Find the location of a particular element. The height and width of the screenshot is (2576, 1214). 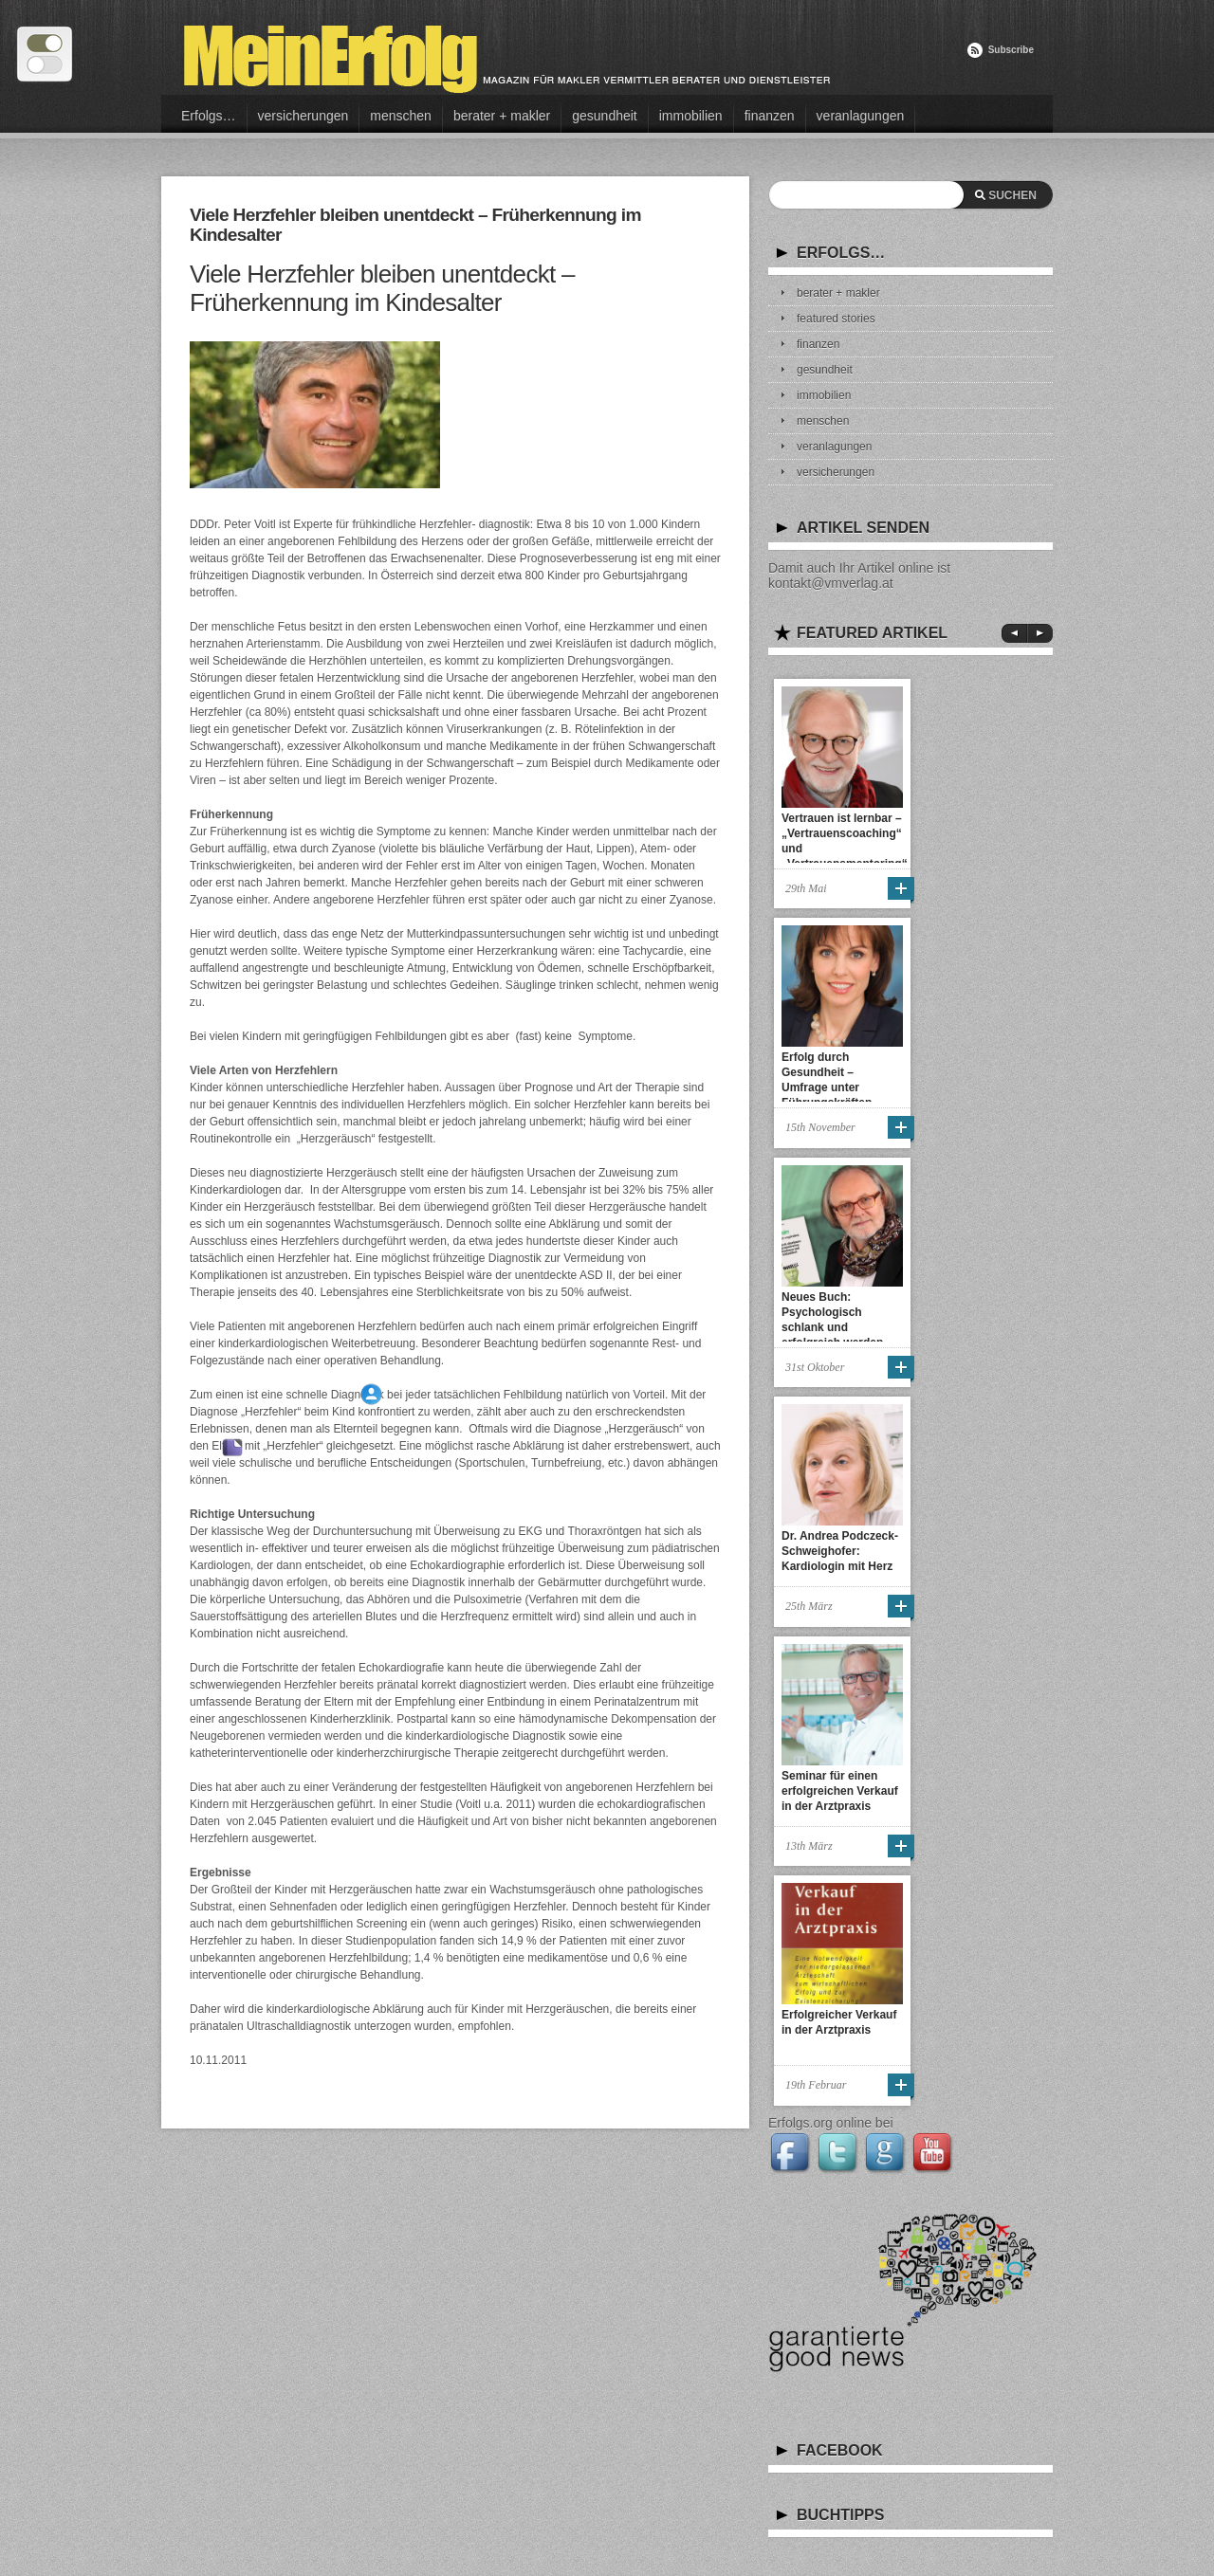

view user profile information is located at coordinates (371, 1394).